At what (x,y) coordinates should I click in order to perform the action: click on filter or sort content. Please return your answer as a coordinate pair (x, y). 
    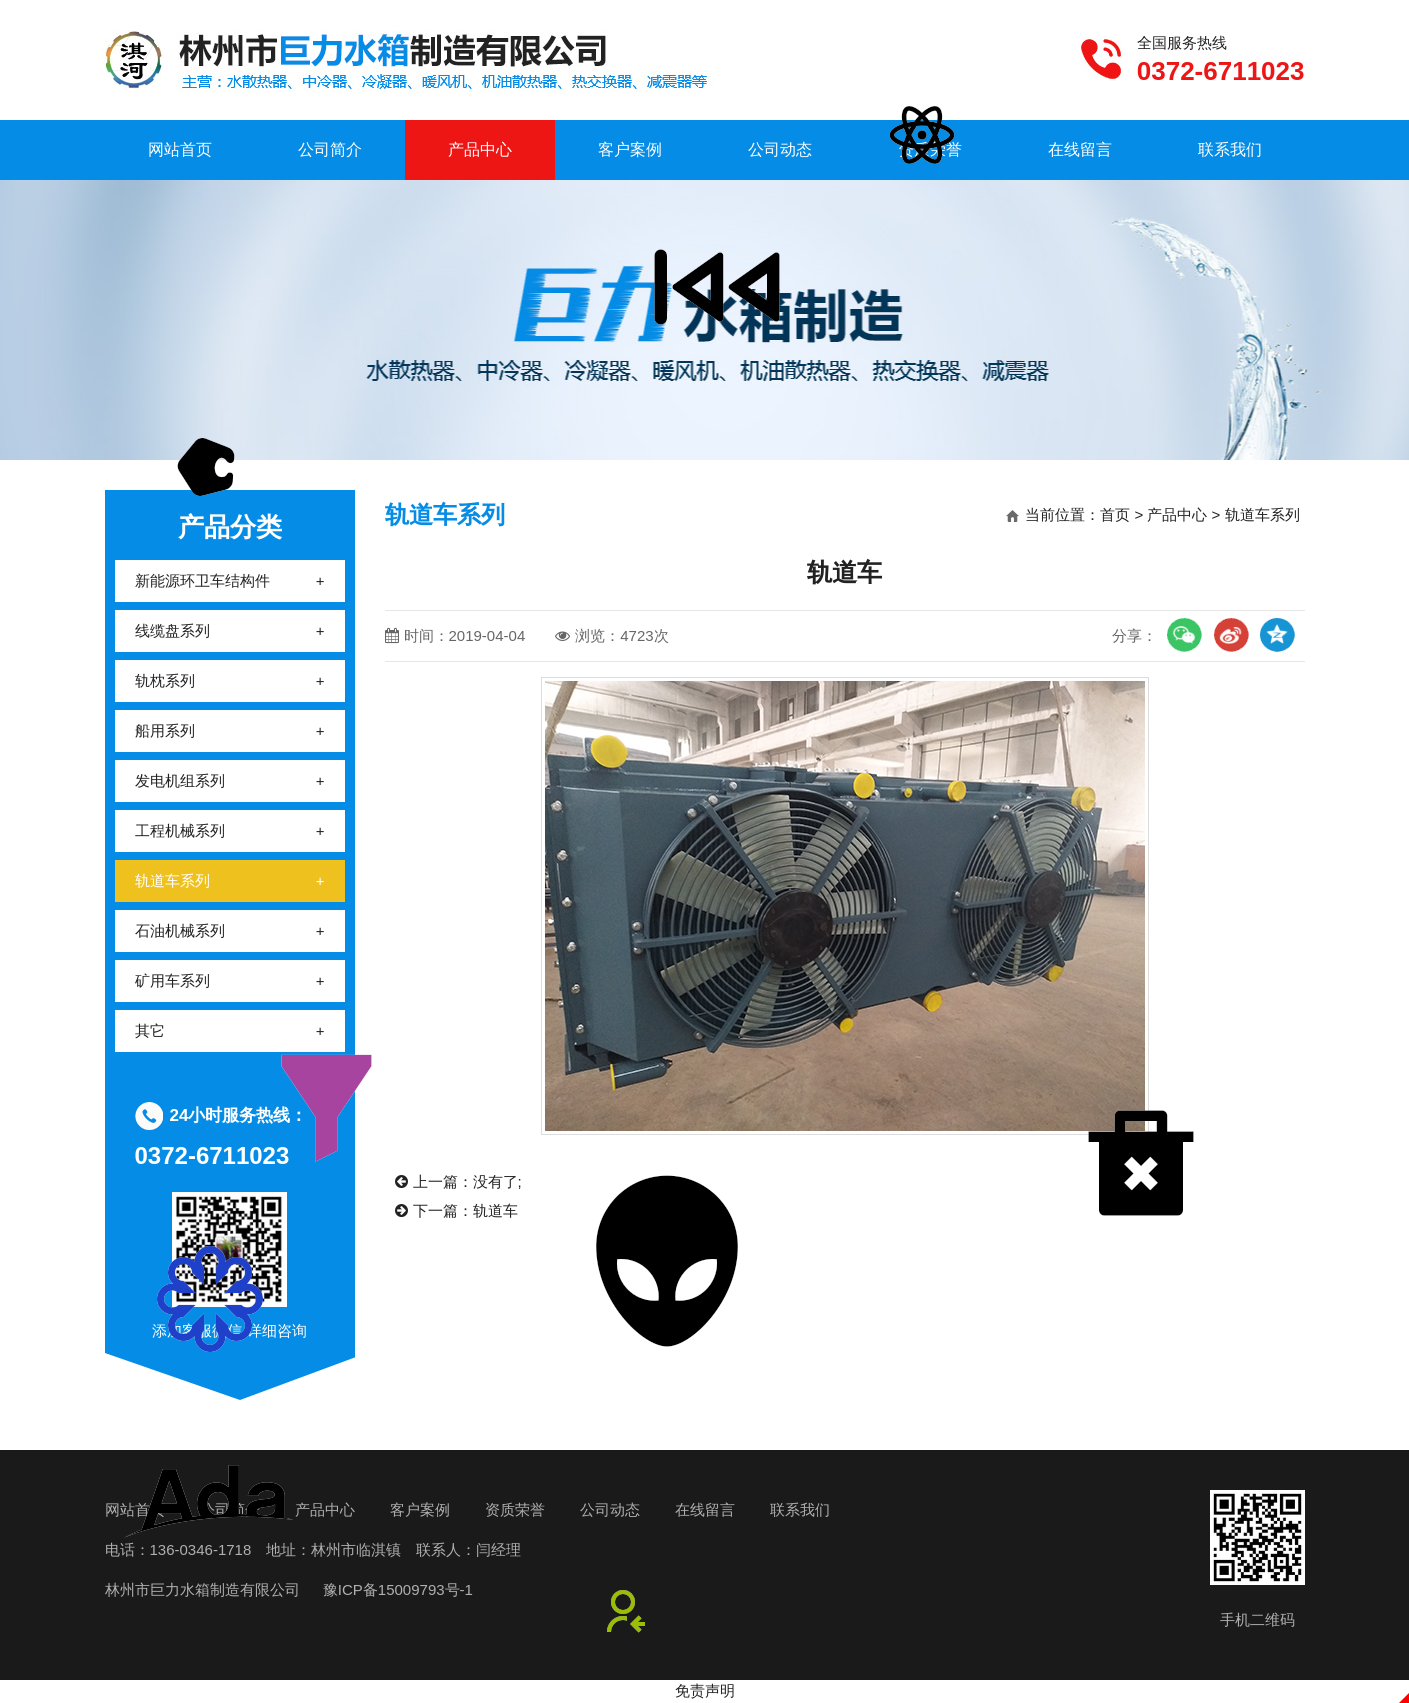
    Looking at the image, I should click on (326, 1105).